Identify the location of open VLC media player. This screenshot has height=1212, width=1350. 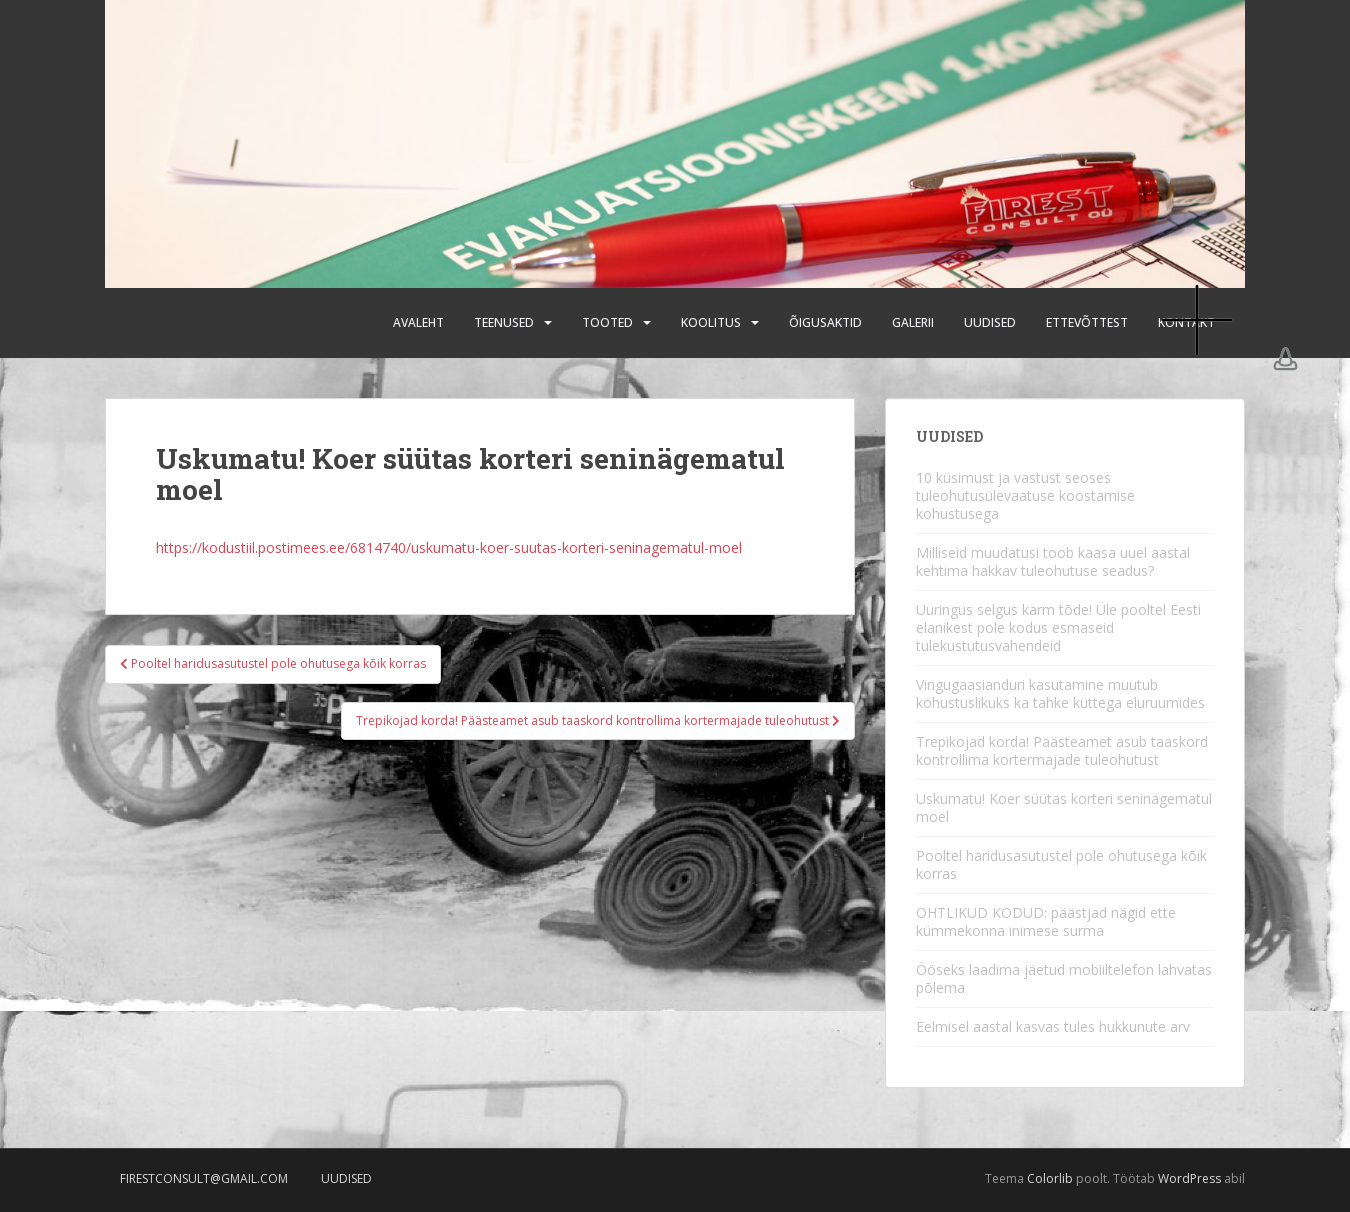
(1285, 359).